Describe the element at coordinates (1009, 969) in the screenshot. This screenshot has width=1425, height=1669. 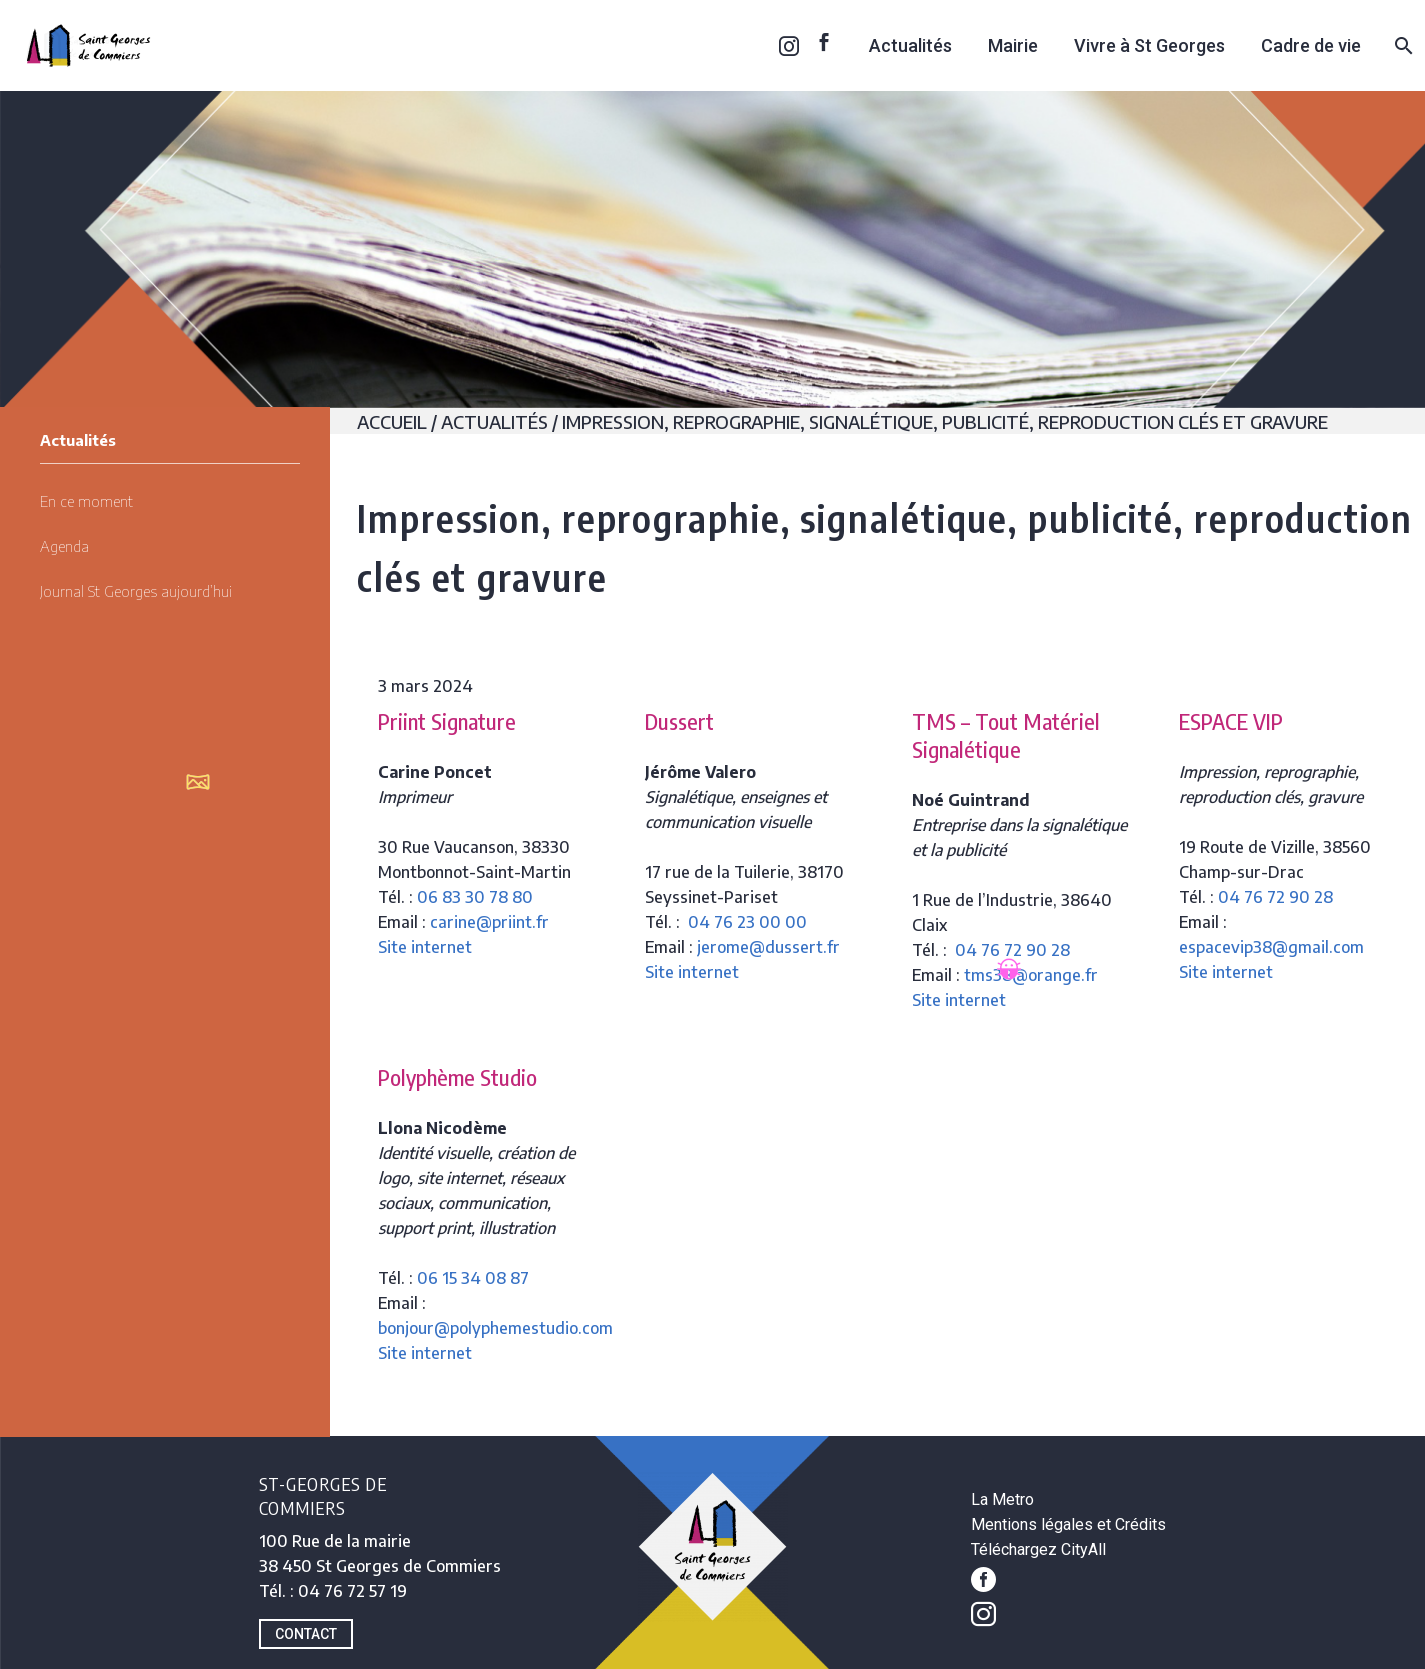
I see `report a bug or issue` at that location.